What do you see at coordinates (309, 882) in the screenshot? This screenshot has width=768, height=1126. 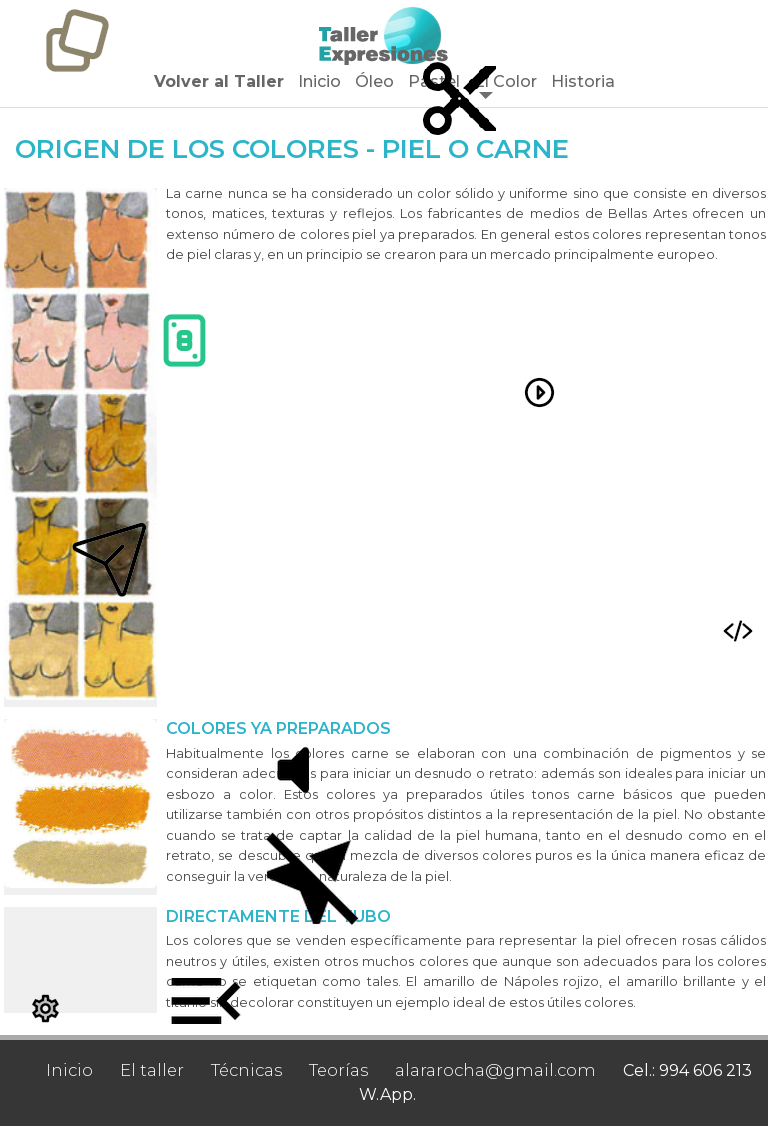 I see `location sharing is disabled` at bounding box center [309, 882].